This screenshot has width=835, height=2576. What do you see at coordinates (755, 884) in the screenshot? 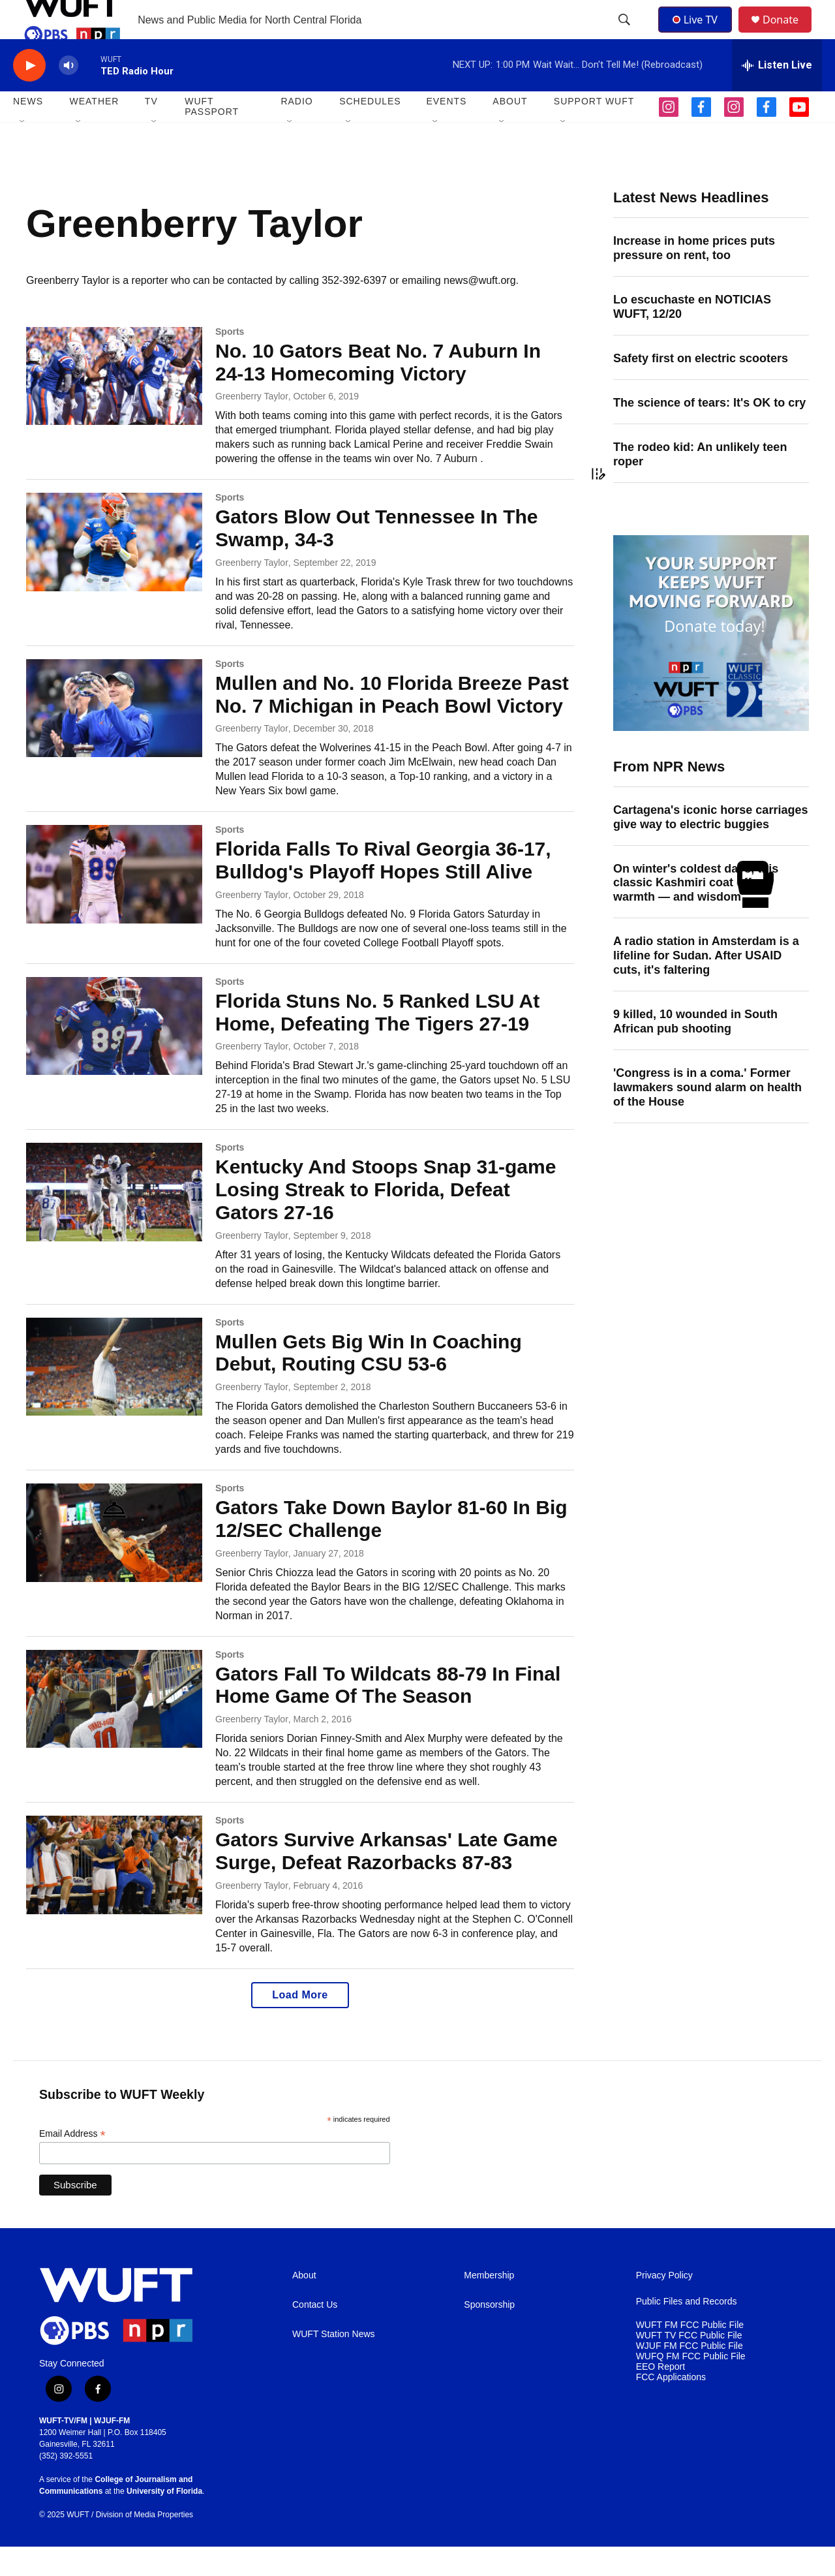
I see `access MMA or boxing-related content` at bounding box center [755, 884].